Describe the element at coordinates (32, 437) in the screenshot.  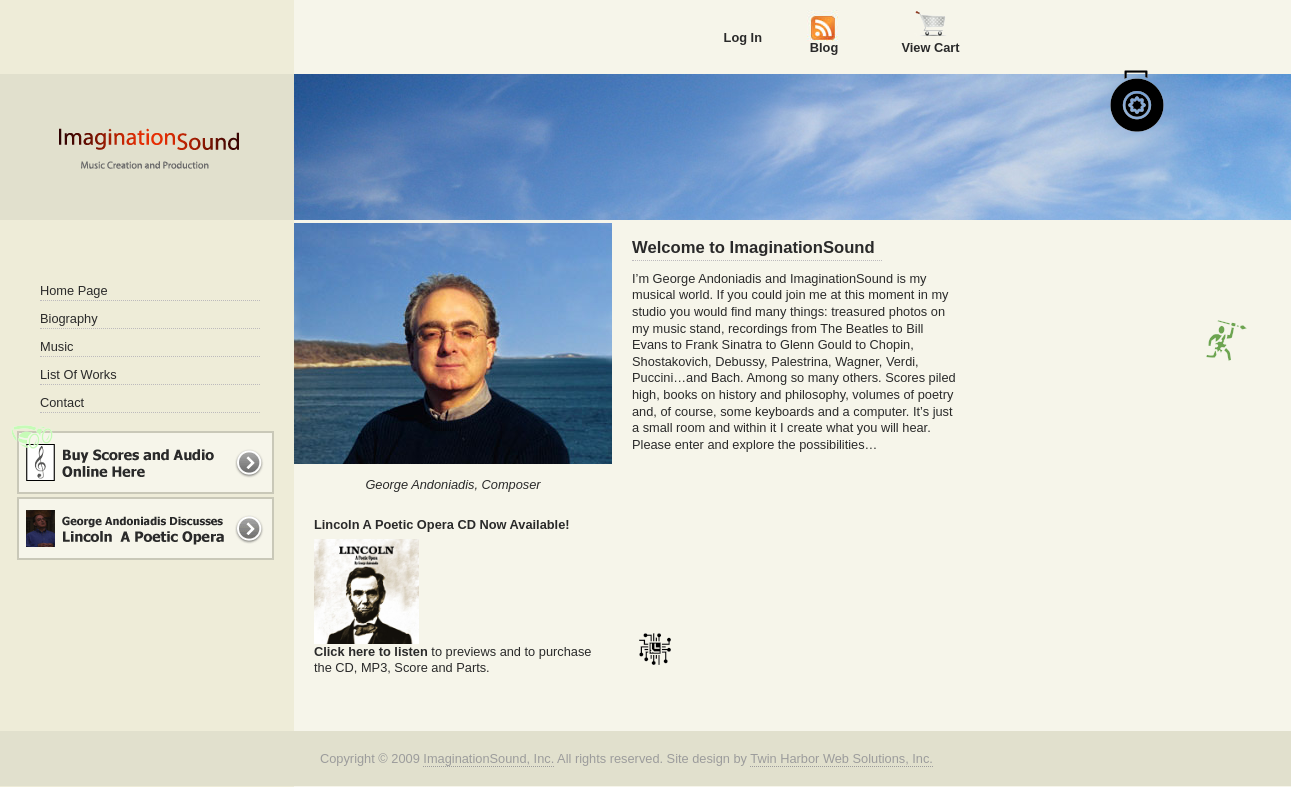
I see `select steampunk goggles accessory for your avatar` at that location.